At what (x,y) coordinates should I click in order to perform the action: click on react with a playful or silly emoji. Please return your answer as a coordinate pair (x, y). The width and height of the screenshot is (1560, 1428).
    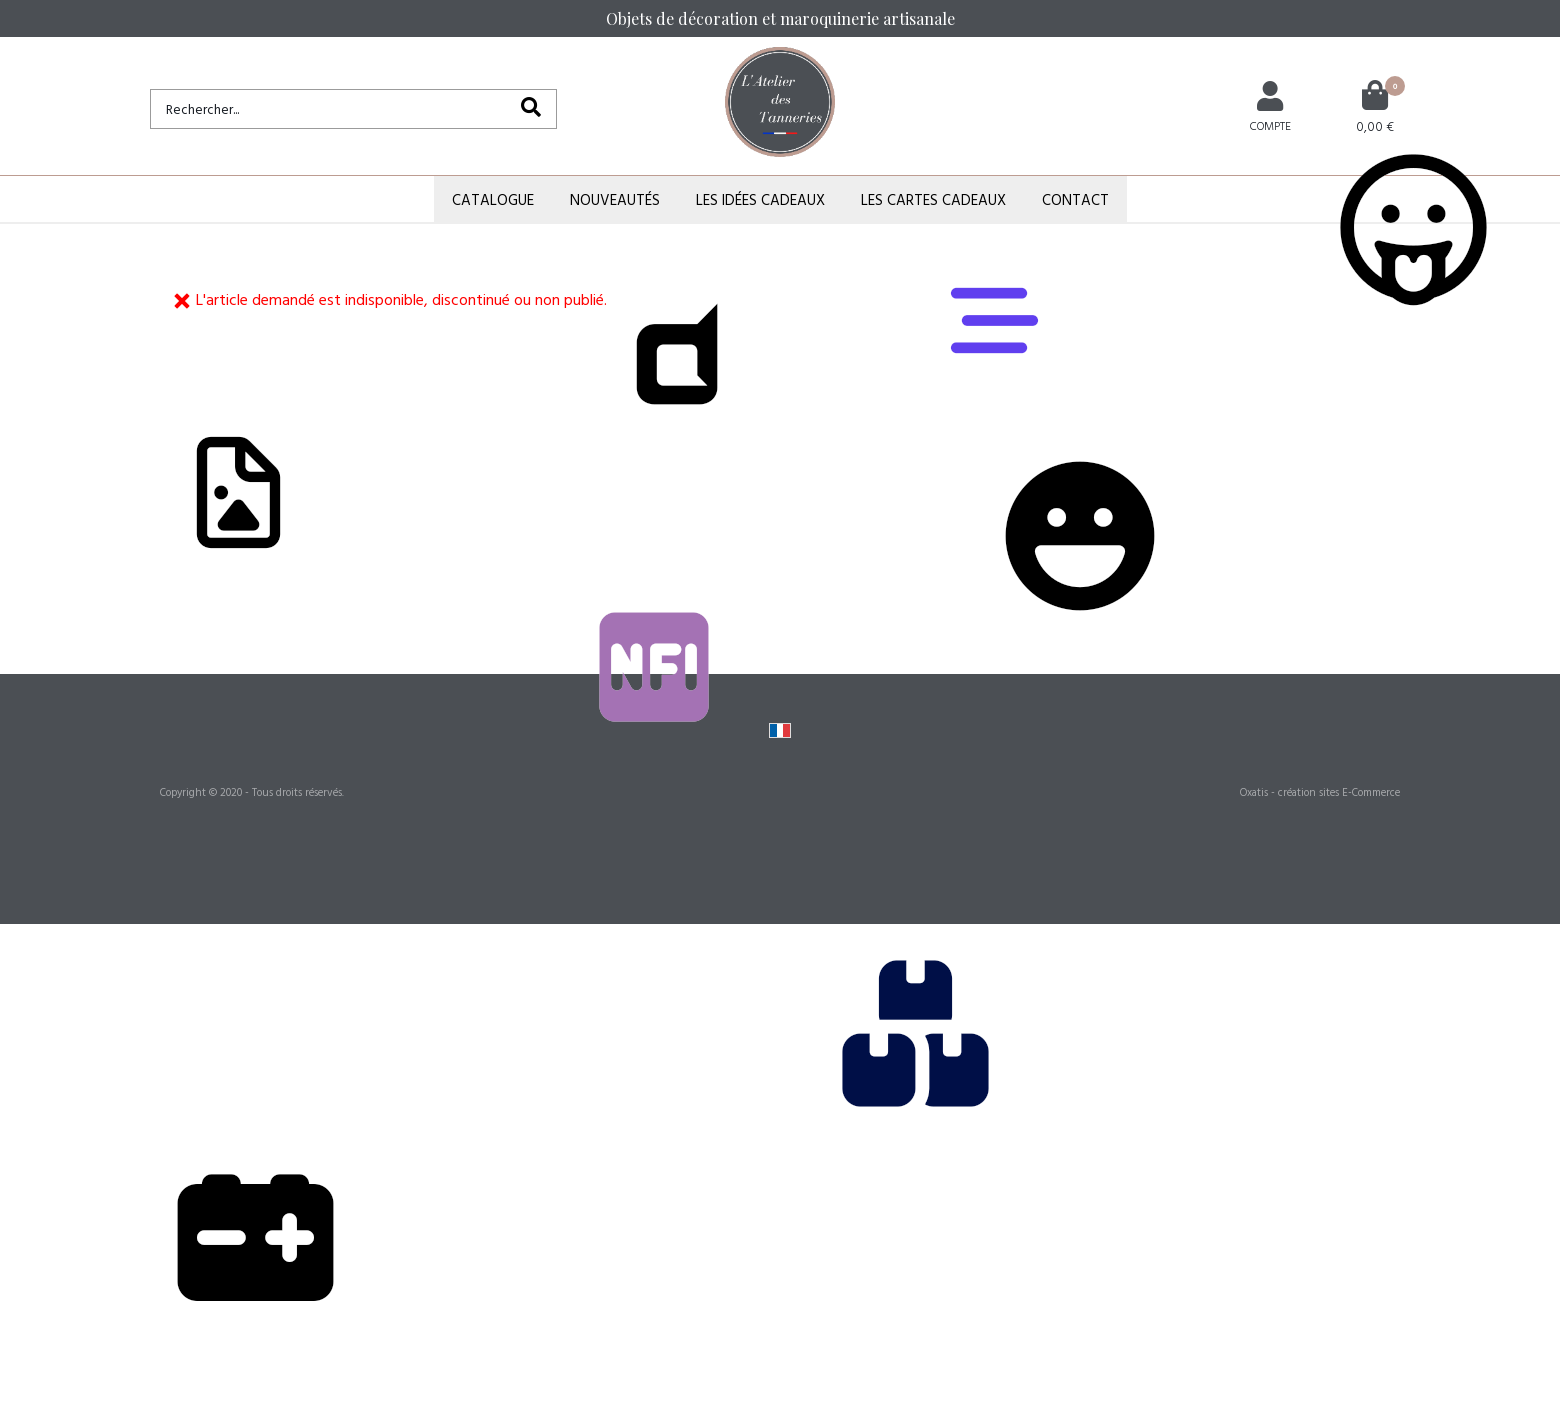
    Looking at the image, I should click on (1413, 227).